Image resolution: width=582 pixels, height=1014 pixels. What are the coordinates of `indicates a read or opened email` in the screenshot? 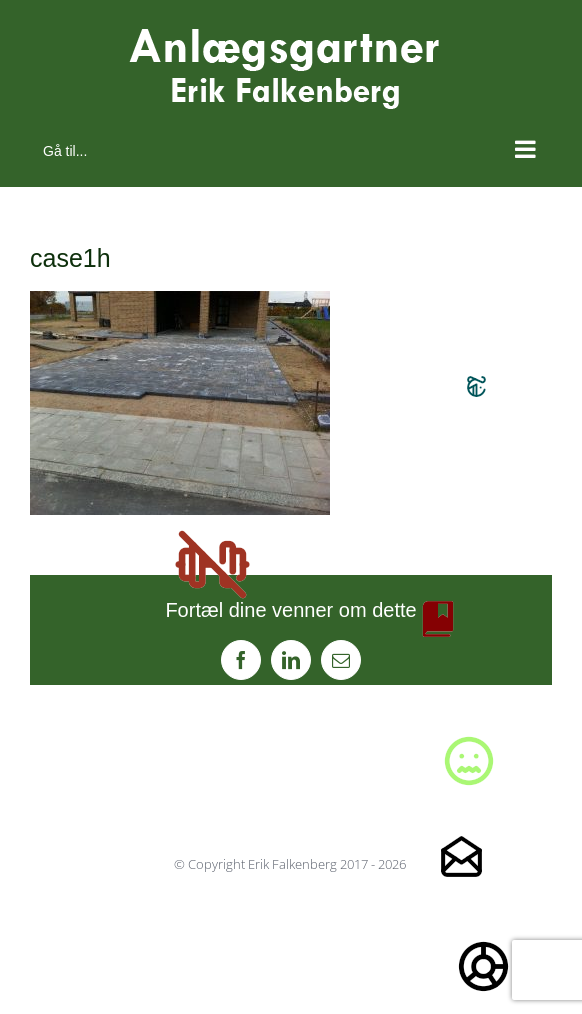 It's located at (461, 856).